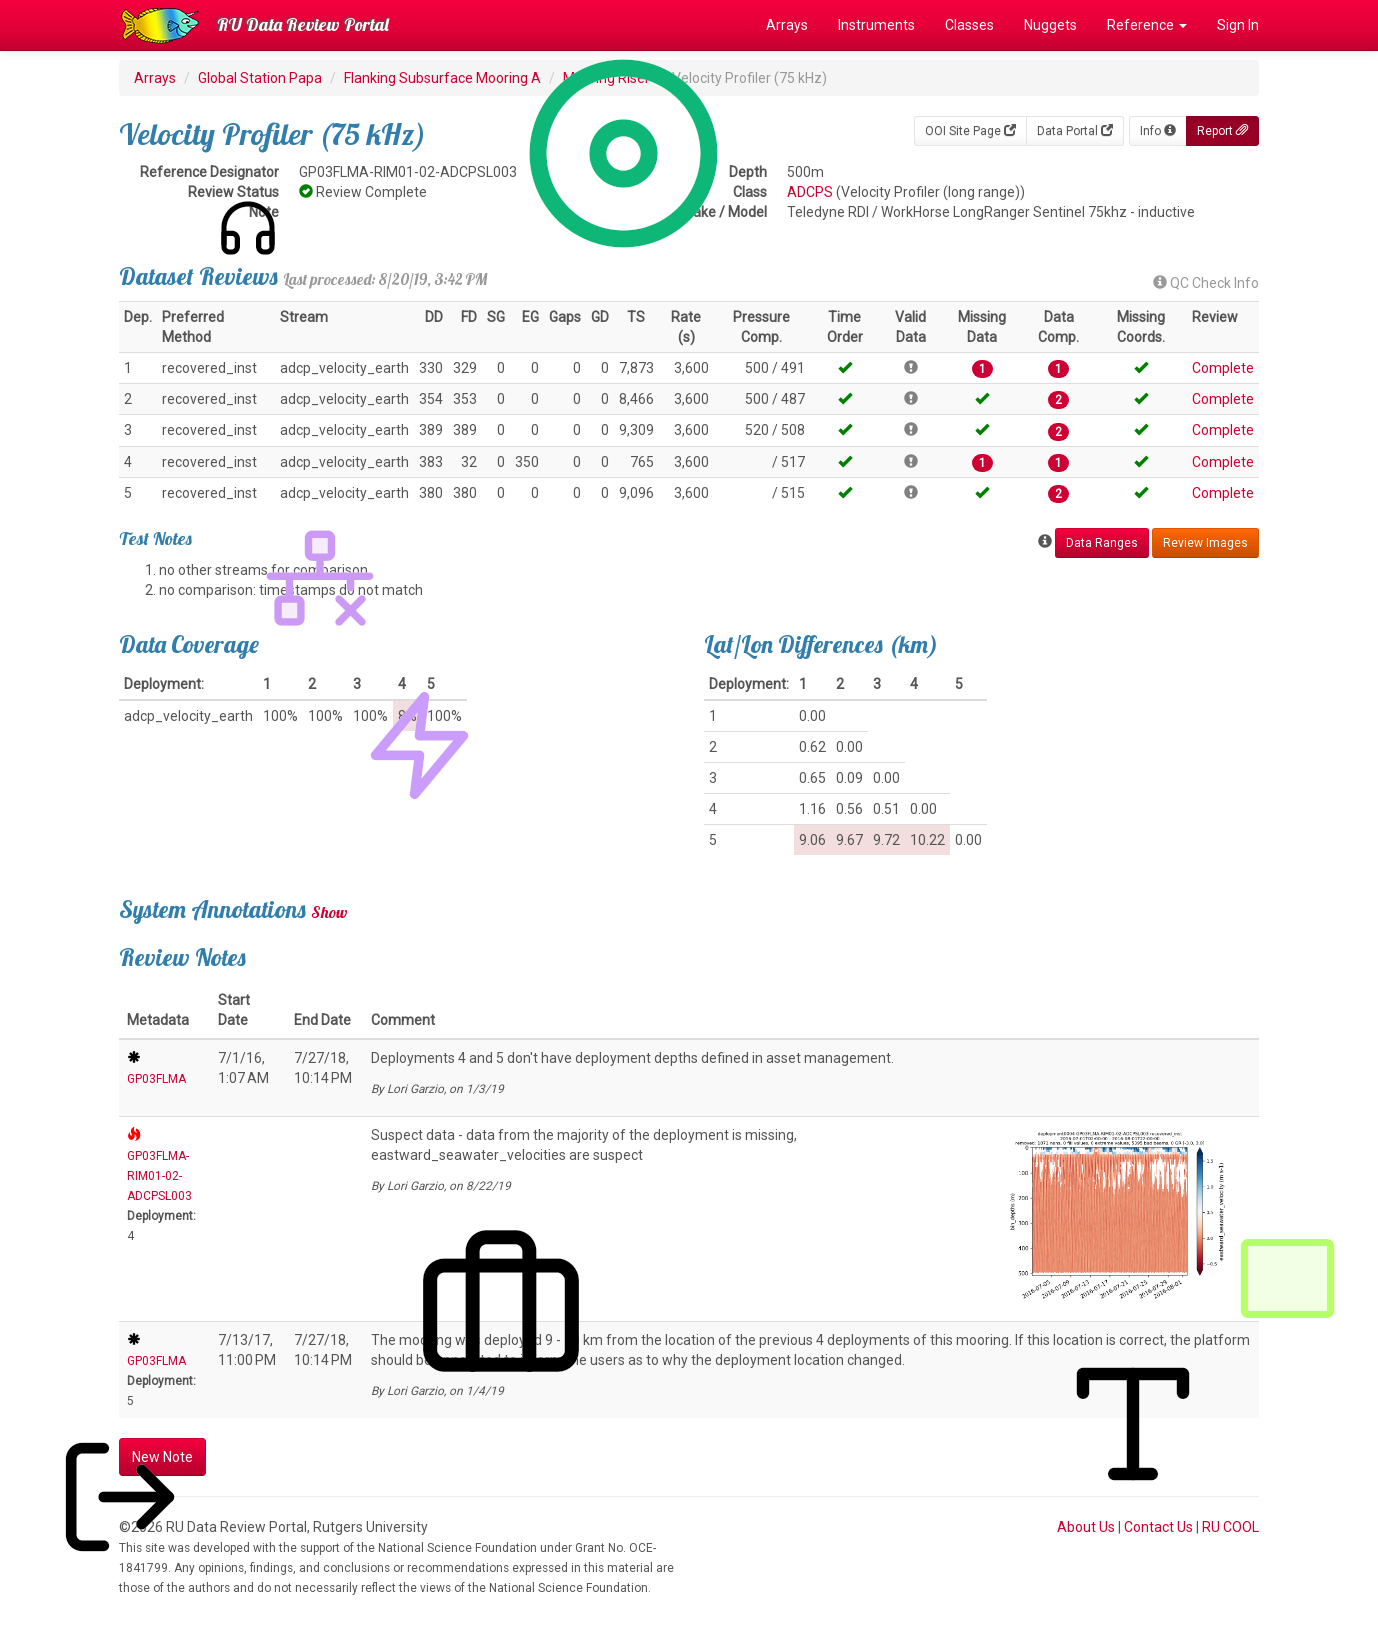 The width and height of the screenshot is (1378, 1627). Describe the element at coordinates (1287, 1278) in the screenshot. I see `represents a container or frame element` at that location.